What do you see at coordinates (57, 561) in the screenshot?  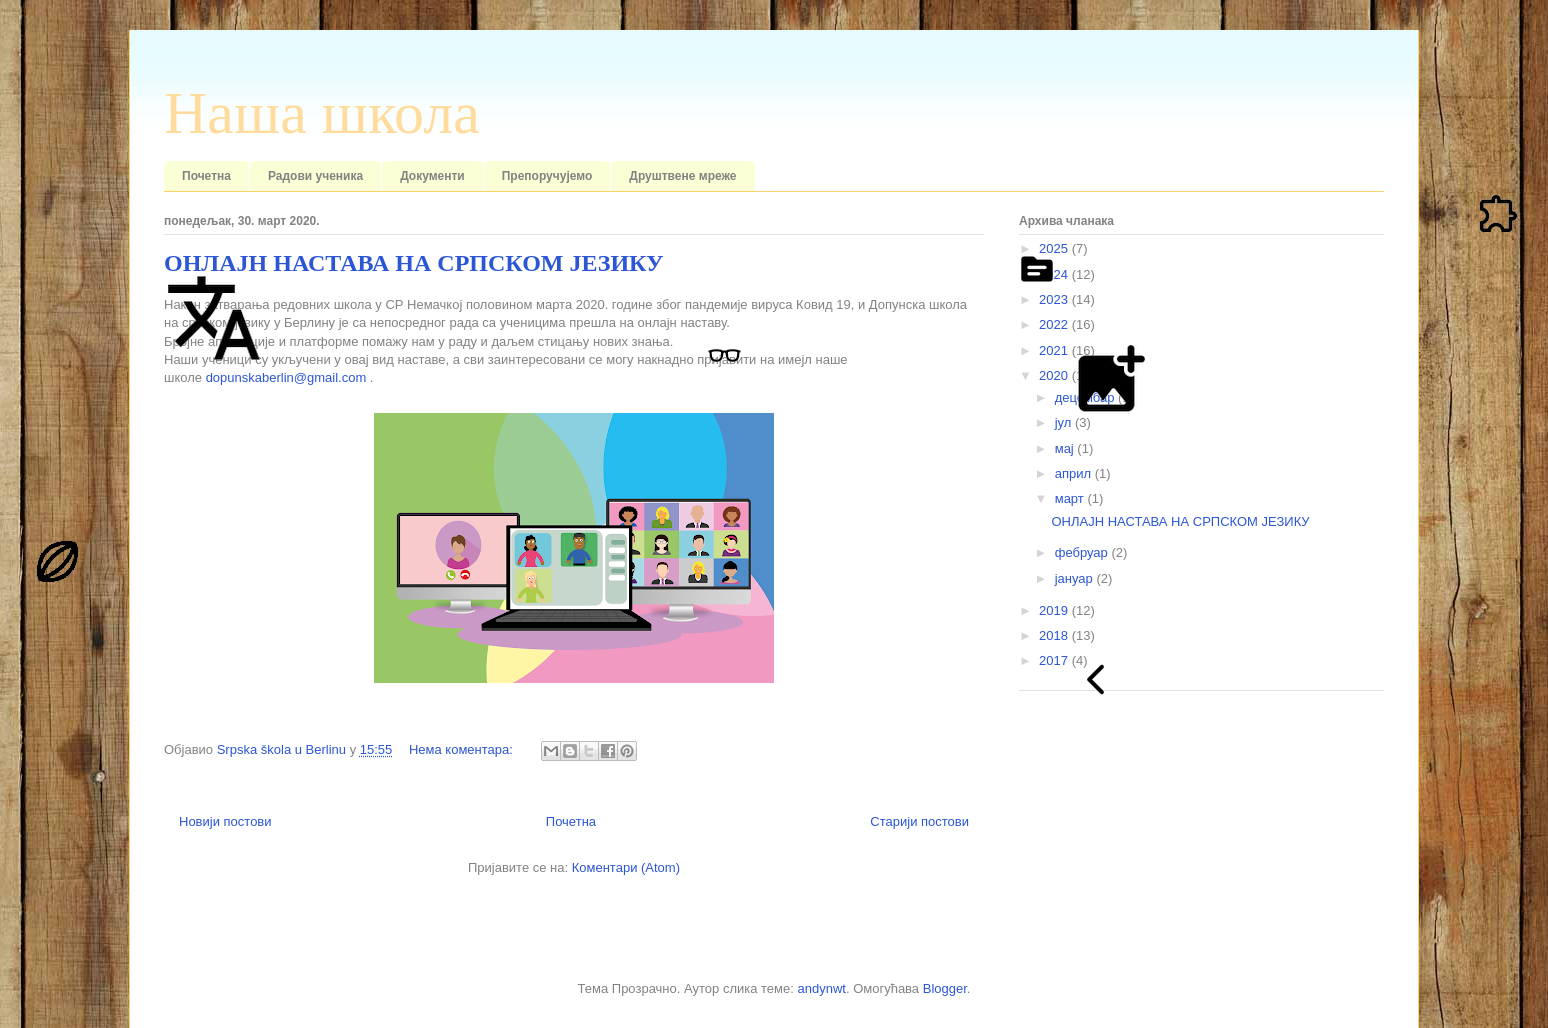 I see `view rugby sports content` at bounding box center [57, 561].